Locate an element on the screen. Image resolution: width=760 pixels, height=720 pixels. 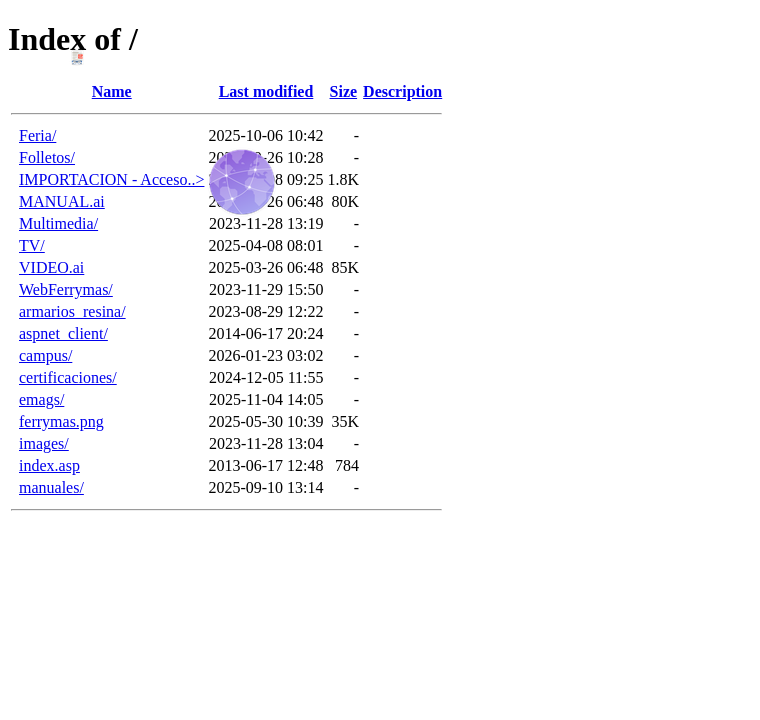
open atril document viewer is located at coordinates (77, 57).